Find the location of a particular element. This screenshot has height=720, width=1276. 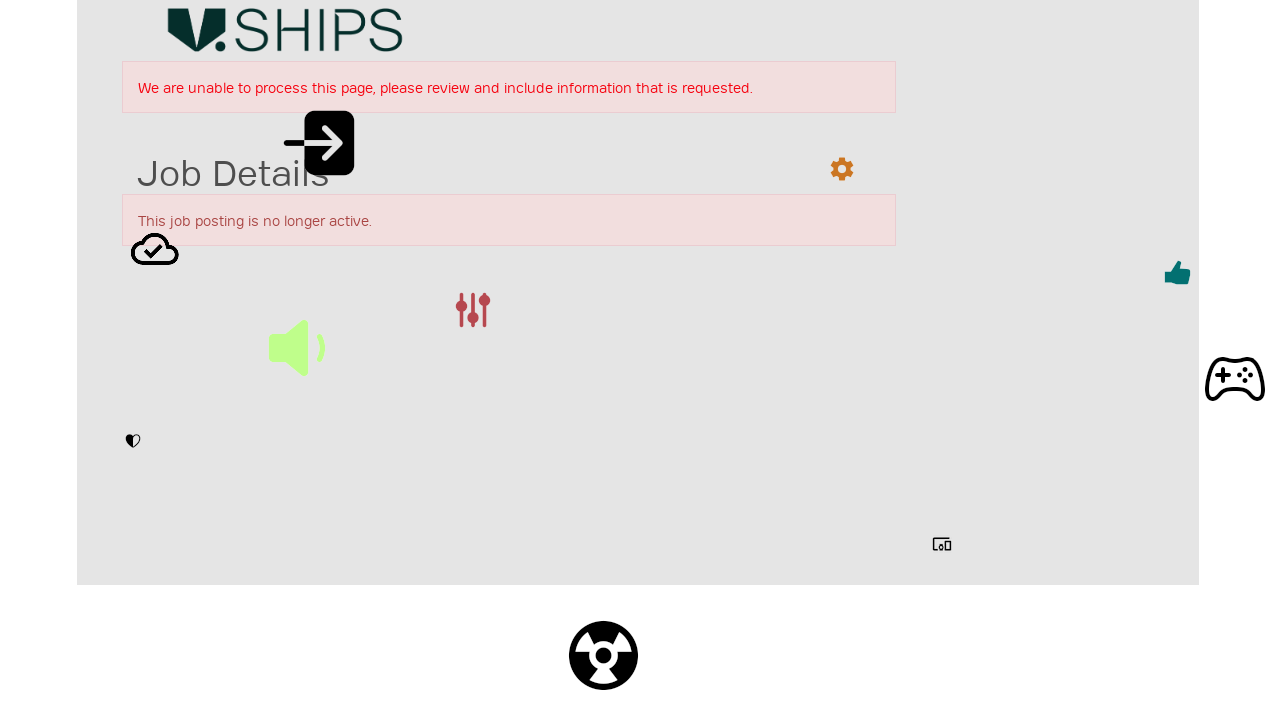

access gaming features or game library is located at coordinates (1235, 379).